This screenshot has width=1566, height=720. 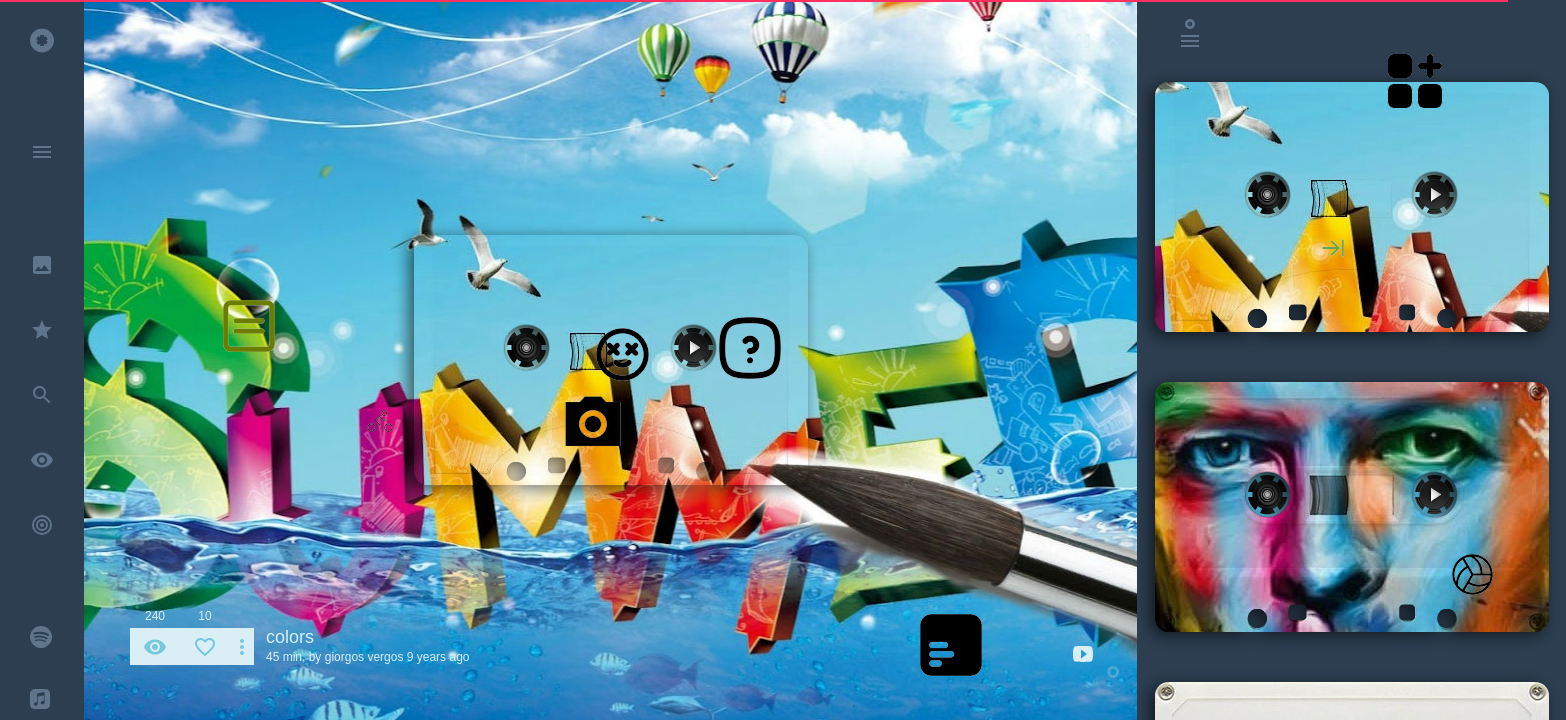 I want to click on take a photo, so click(x=593, y=424).